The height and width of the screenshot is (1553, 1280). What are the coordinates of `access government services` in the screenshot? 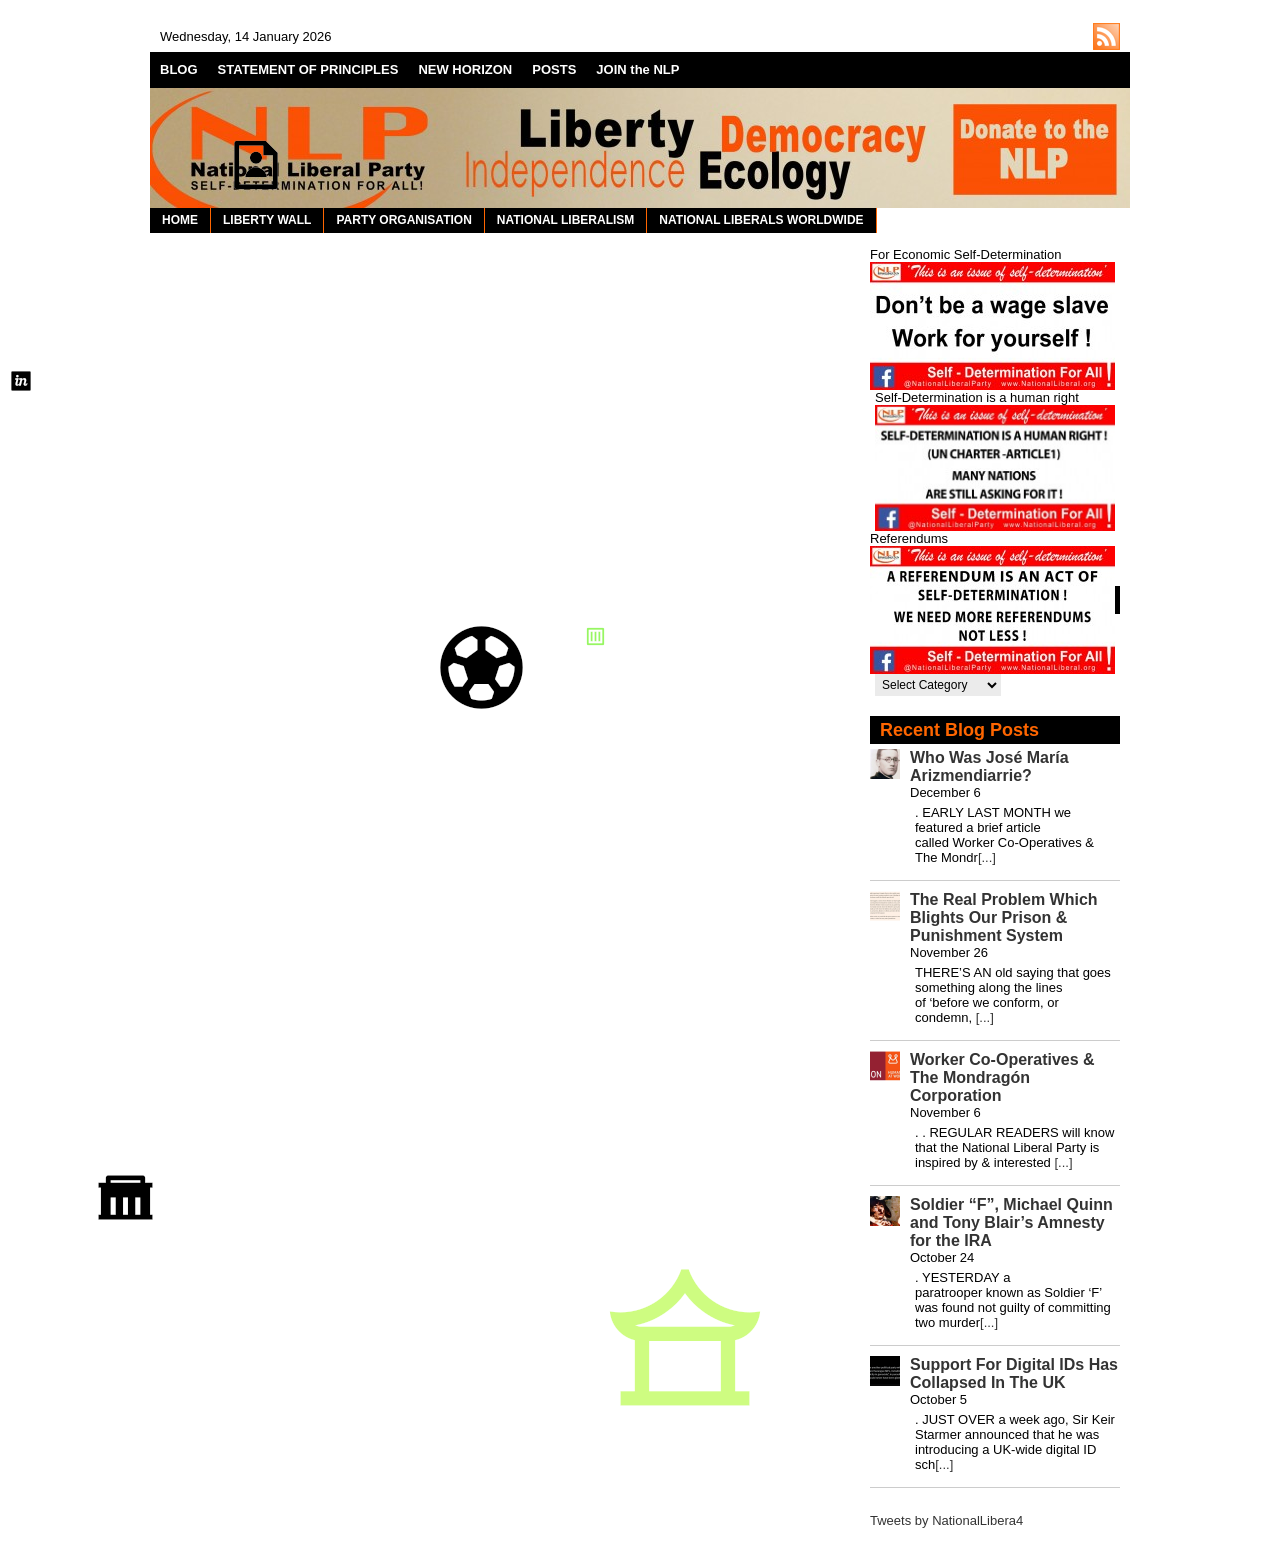 It's located at (125, 1197).